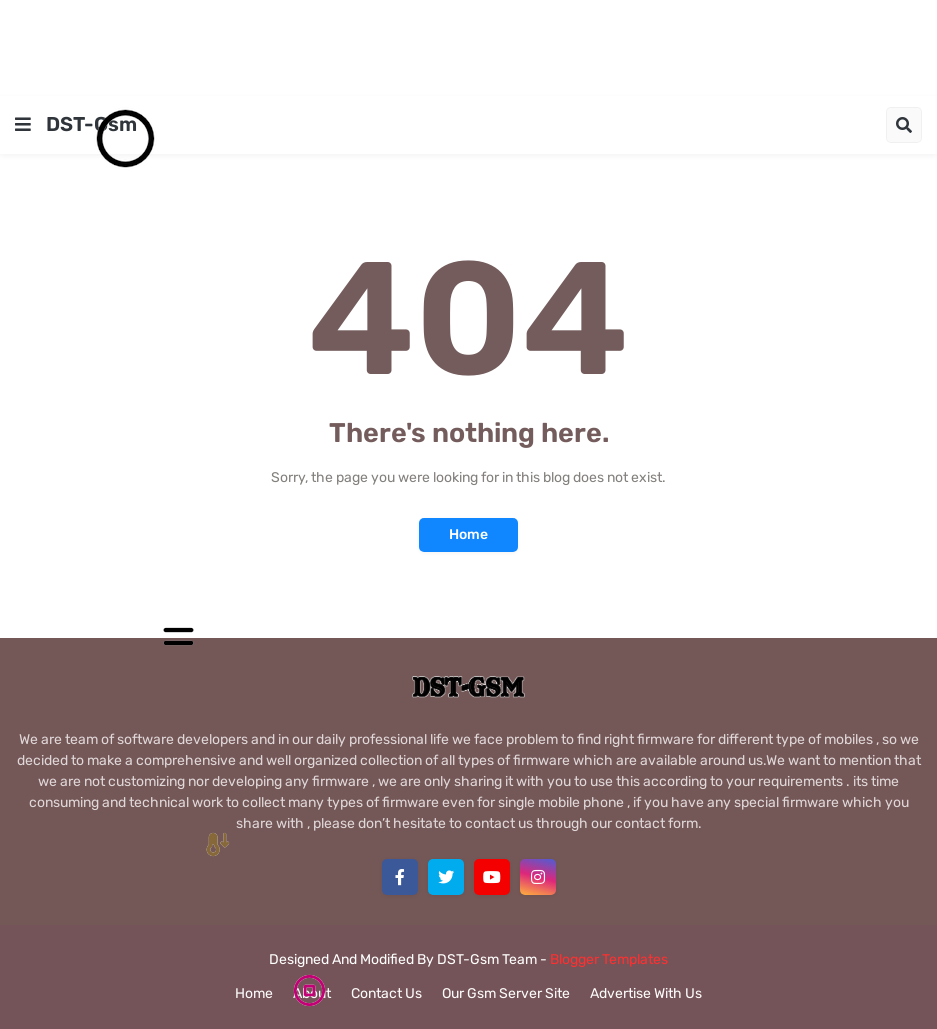  Describe the element at coordinates (178, 636) in the screenshot. I see `equals or comparison function` at that location.